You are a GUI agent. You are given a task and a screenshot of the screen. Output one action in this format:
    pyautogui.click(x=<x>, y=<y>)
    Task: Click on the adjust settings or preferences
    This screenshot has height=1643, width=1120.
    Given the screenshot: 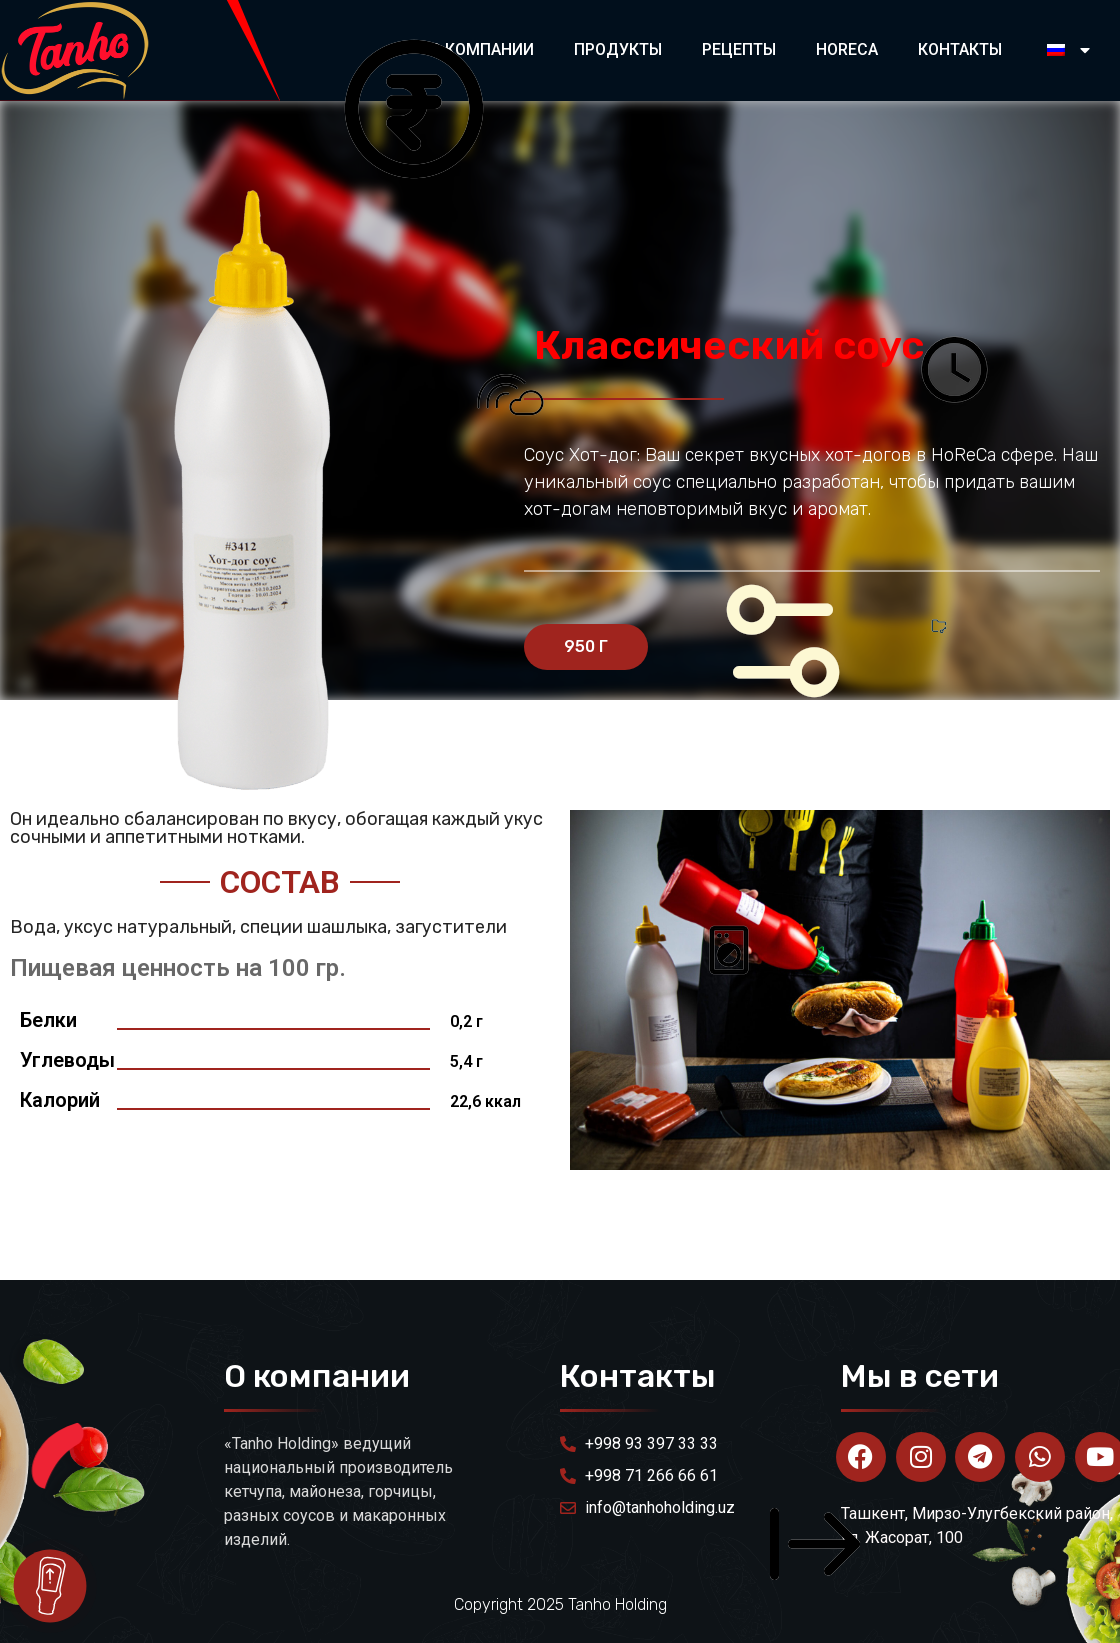 What is the action you would take?
    pyautogui.click(x=783, y=641)
    